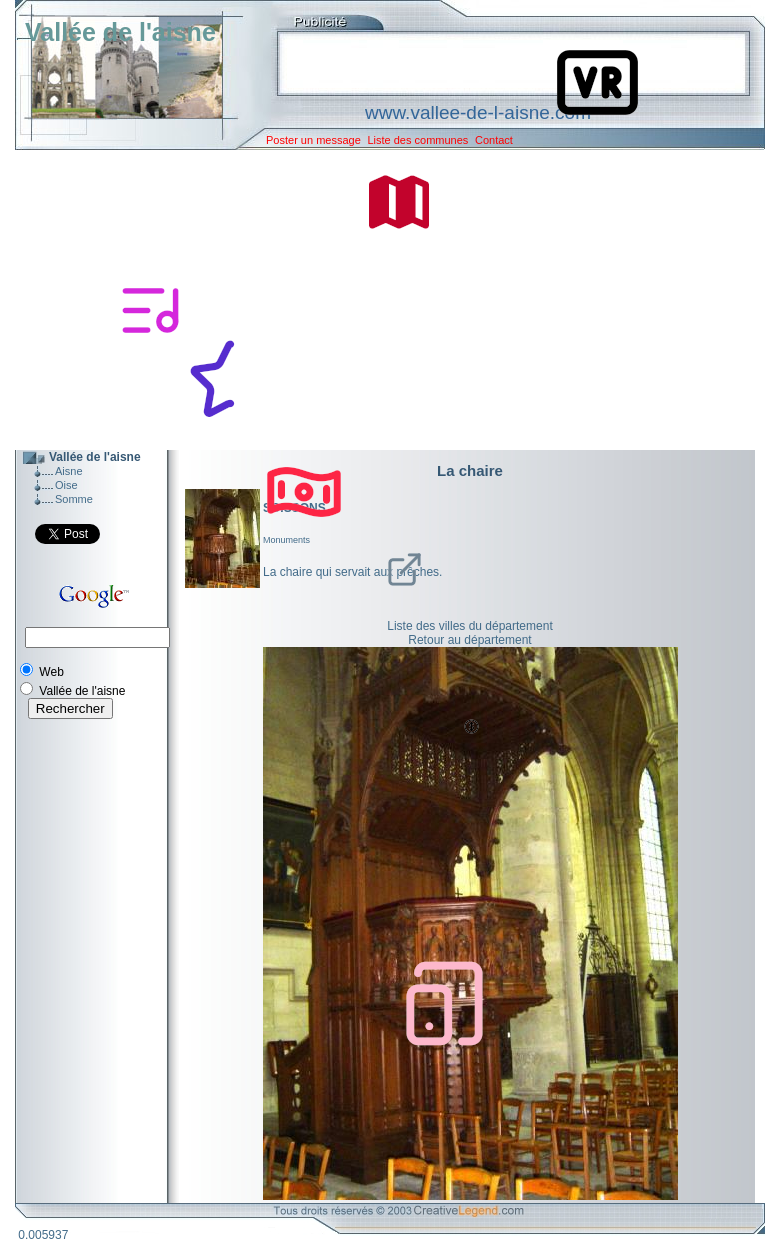  What do you see at coordinates (150, 310) in the screenshot?
I see `view music playlist` at bounding box center [150, 310].